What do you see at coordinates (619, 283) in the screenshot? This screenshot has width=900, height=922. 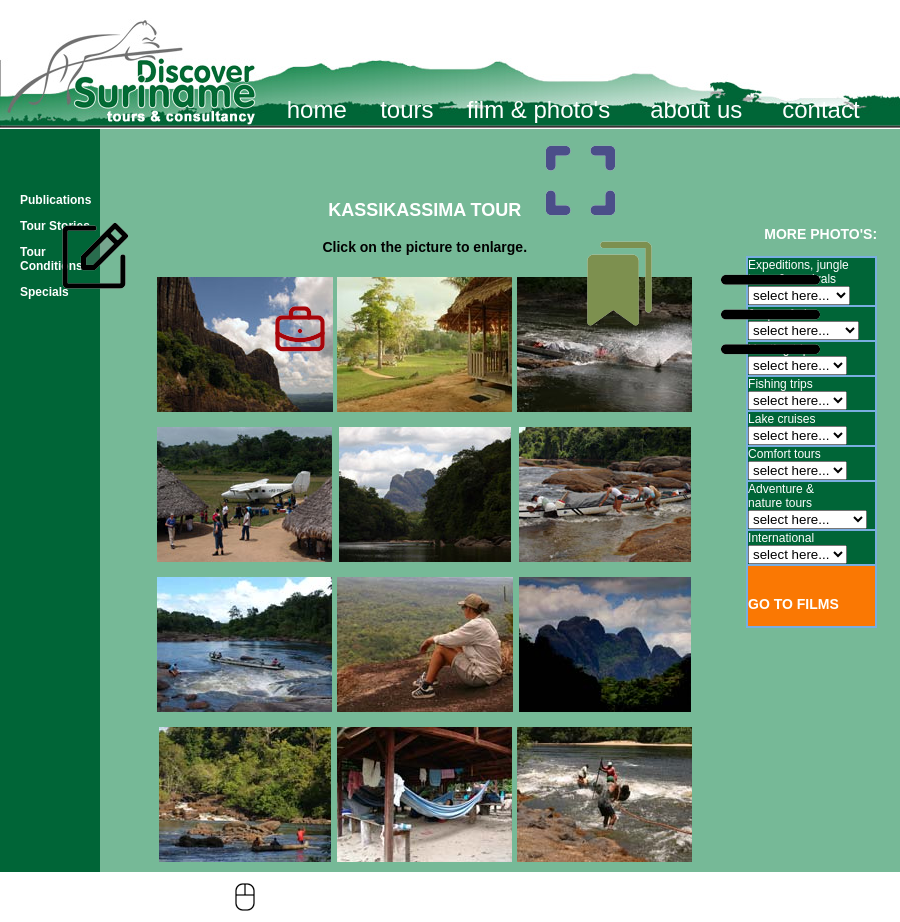 I see `view your saved bookmarks` at bounding box center [619, 283].